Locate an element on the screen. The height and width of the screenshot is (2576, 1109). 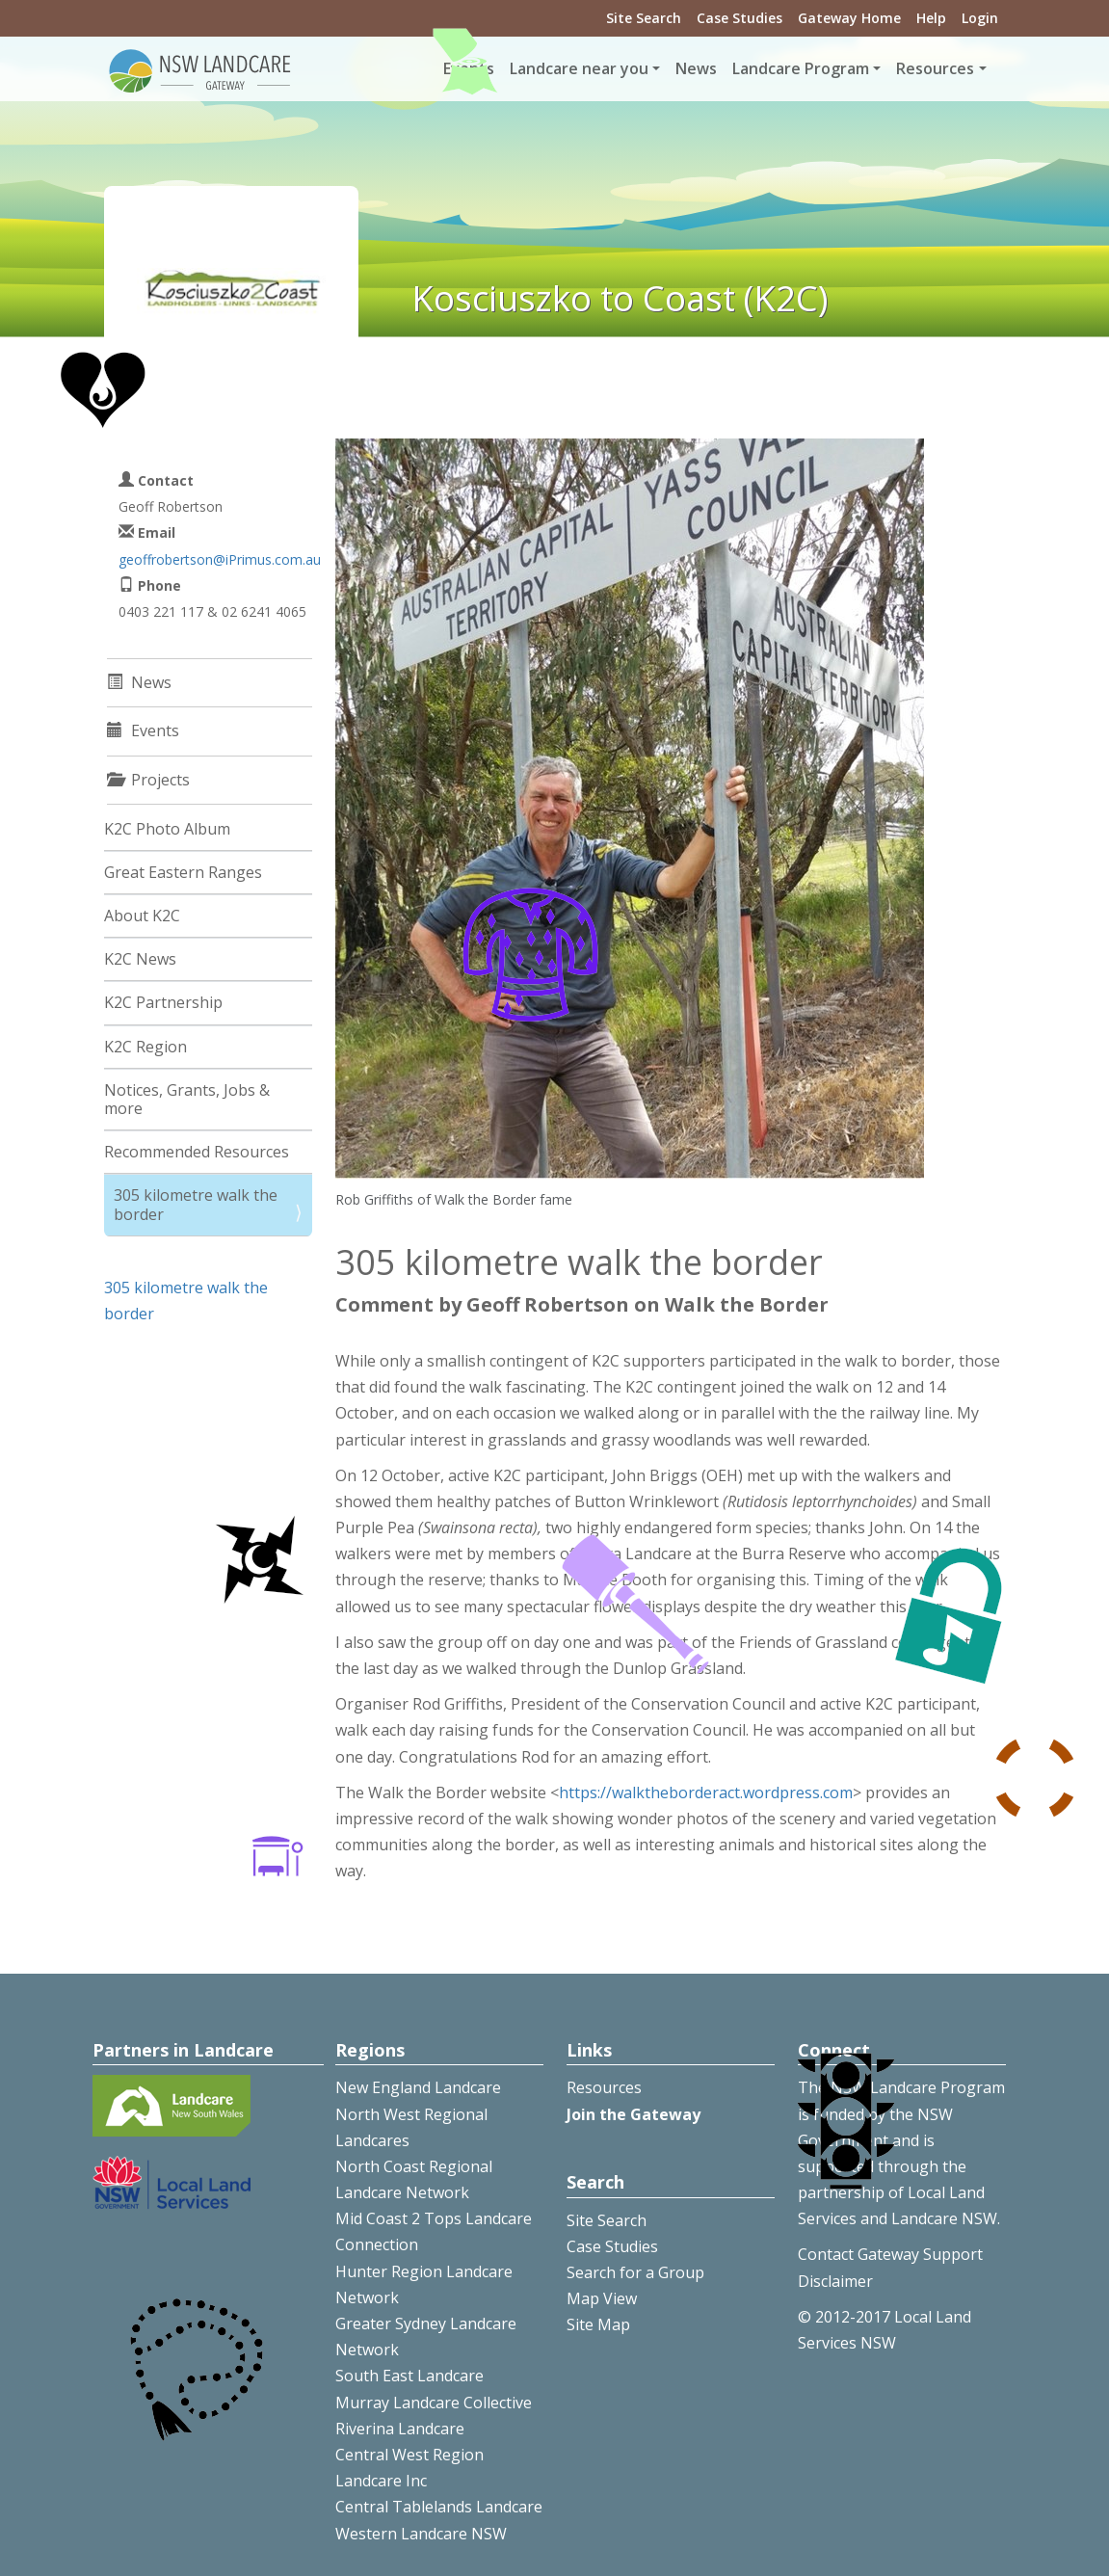
tap to select an item or target is located at coordinates (1035, 1778).